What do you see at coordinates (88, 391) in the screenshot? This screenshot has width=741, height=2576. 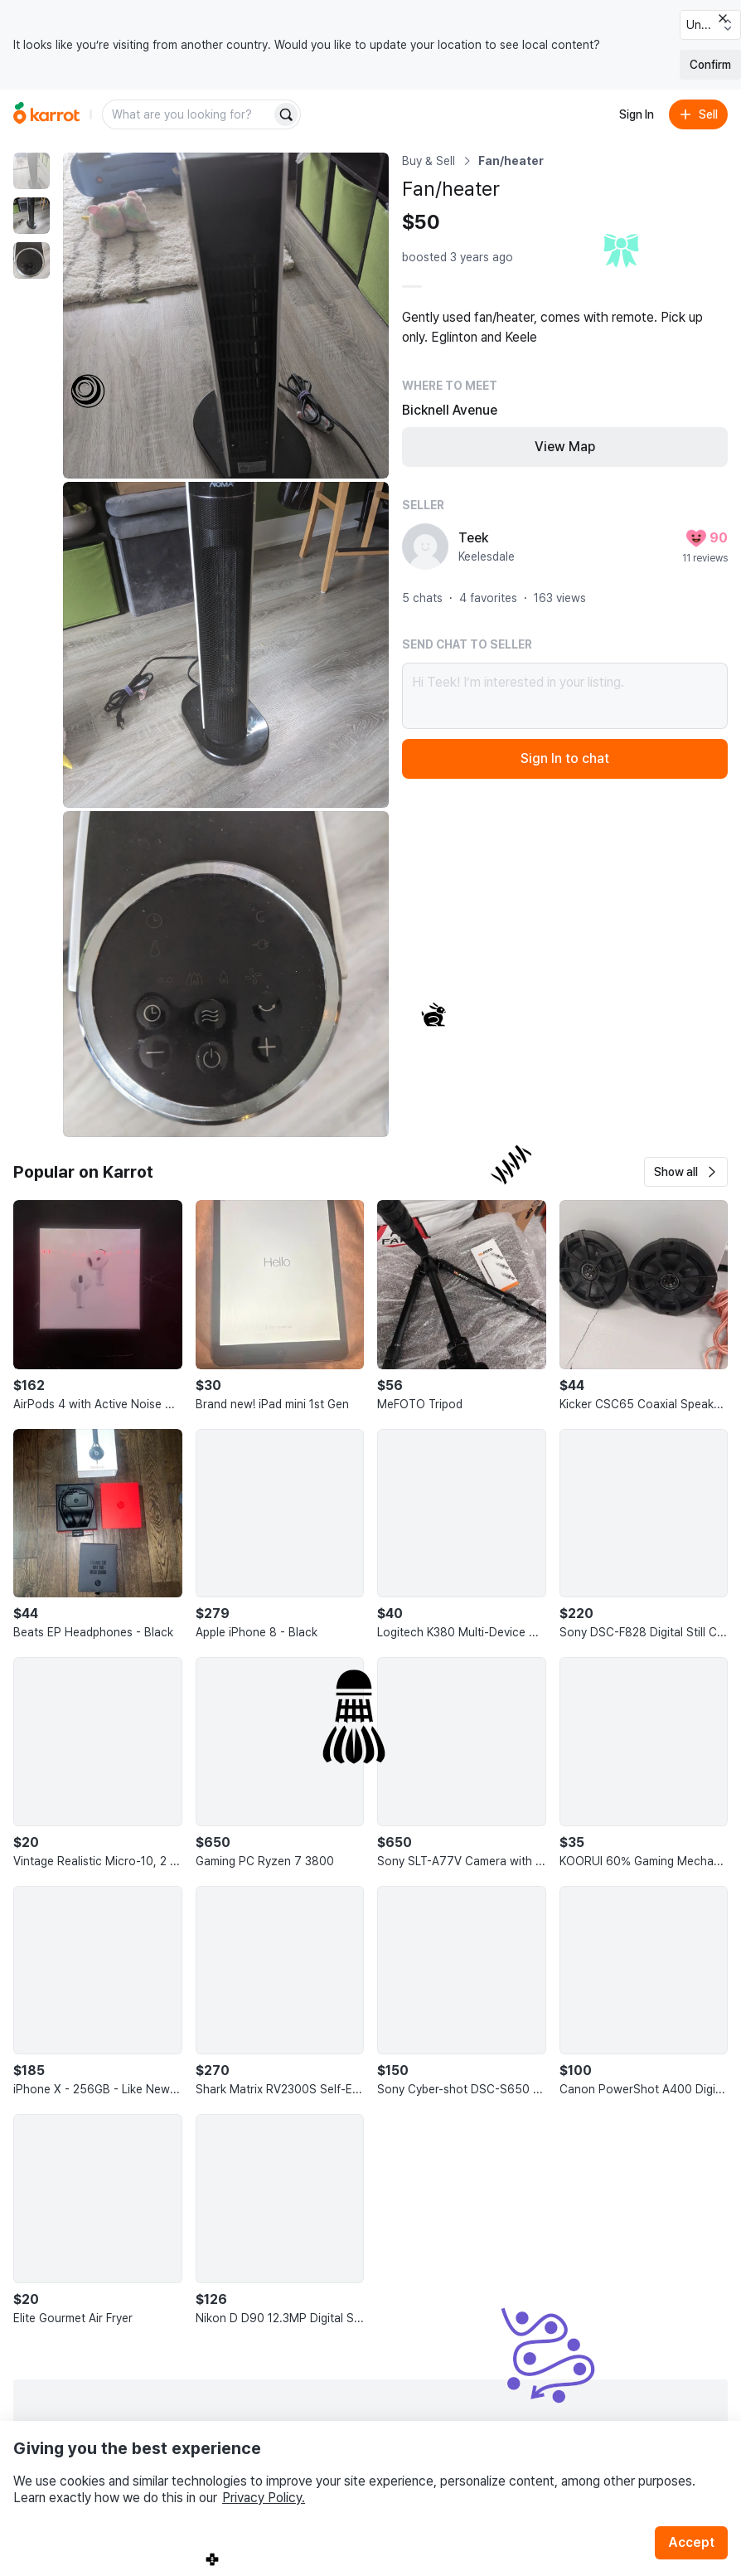 I see `indicates loading or processing state` at bounding box center [88, 391].